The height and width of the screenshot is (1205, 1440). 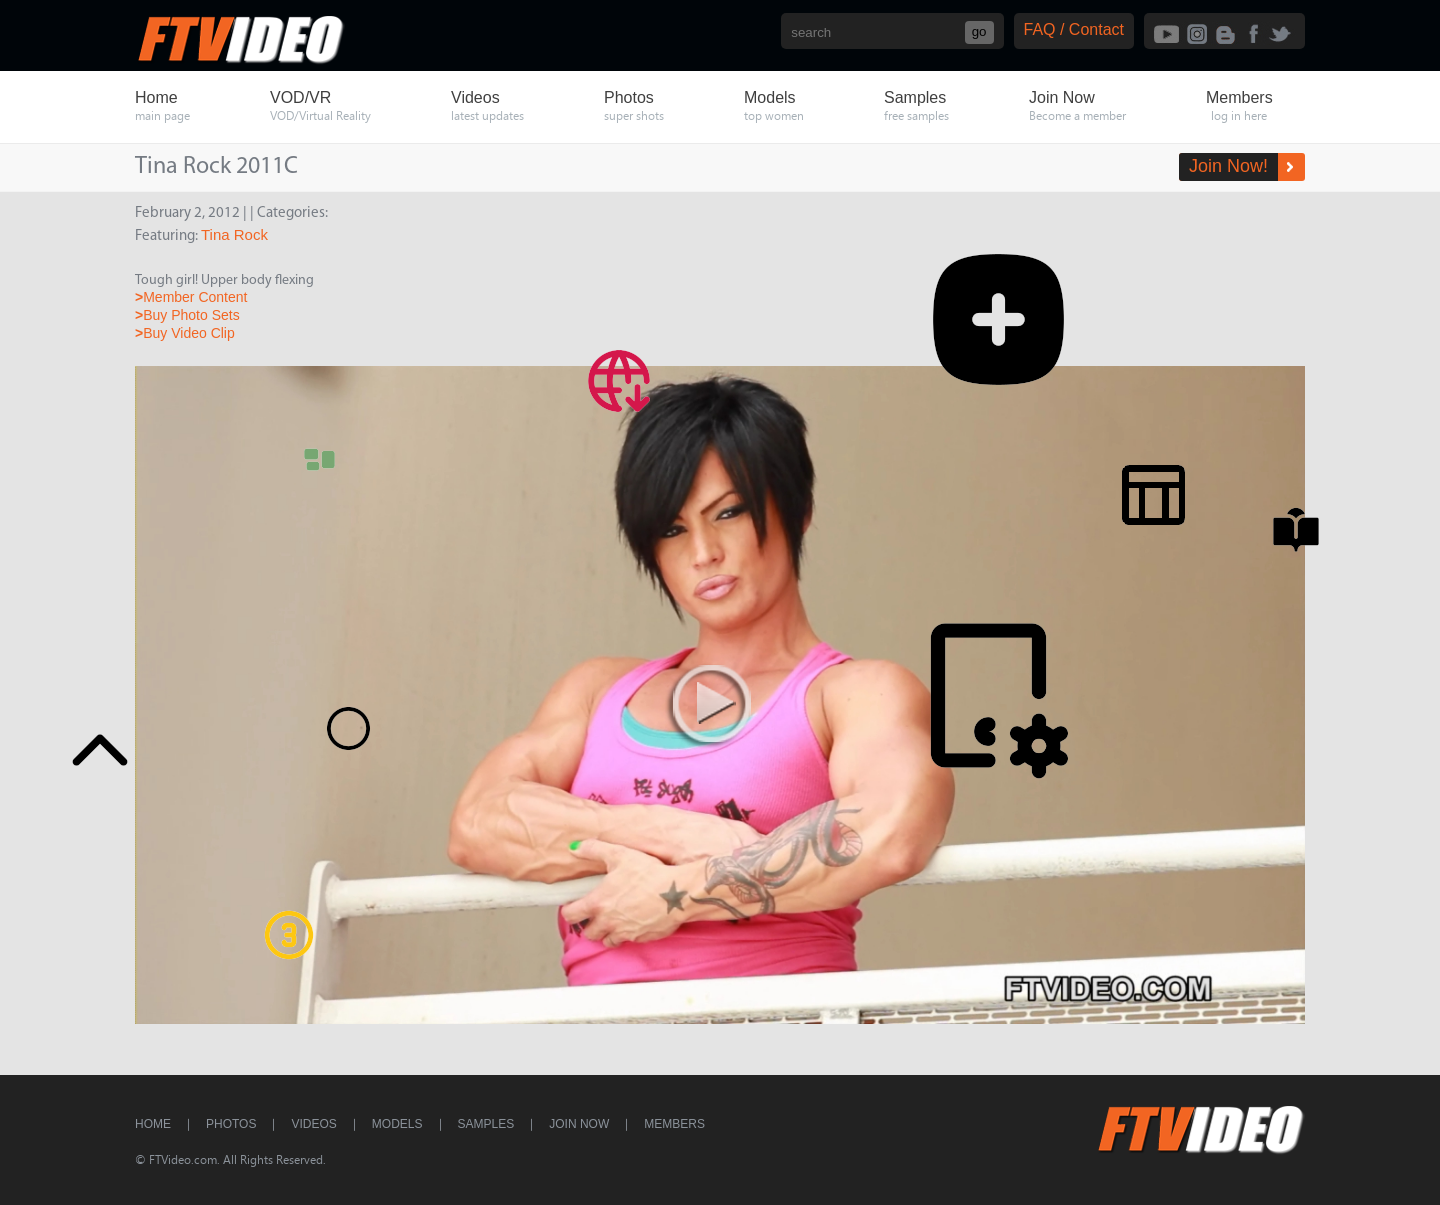 I want to click on unselected option in a radio button group, so click(x=348, y=728).